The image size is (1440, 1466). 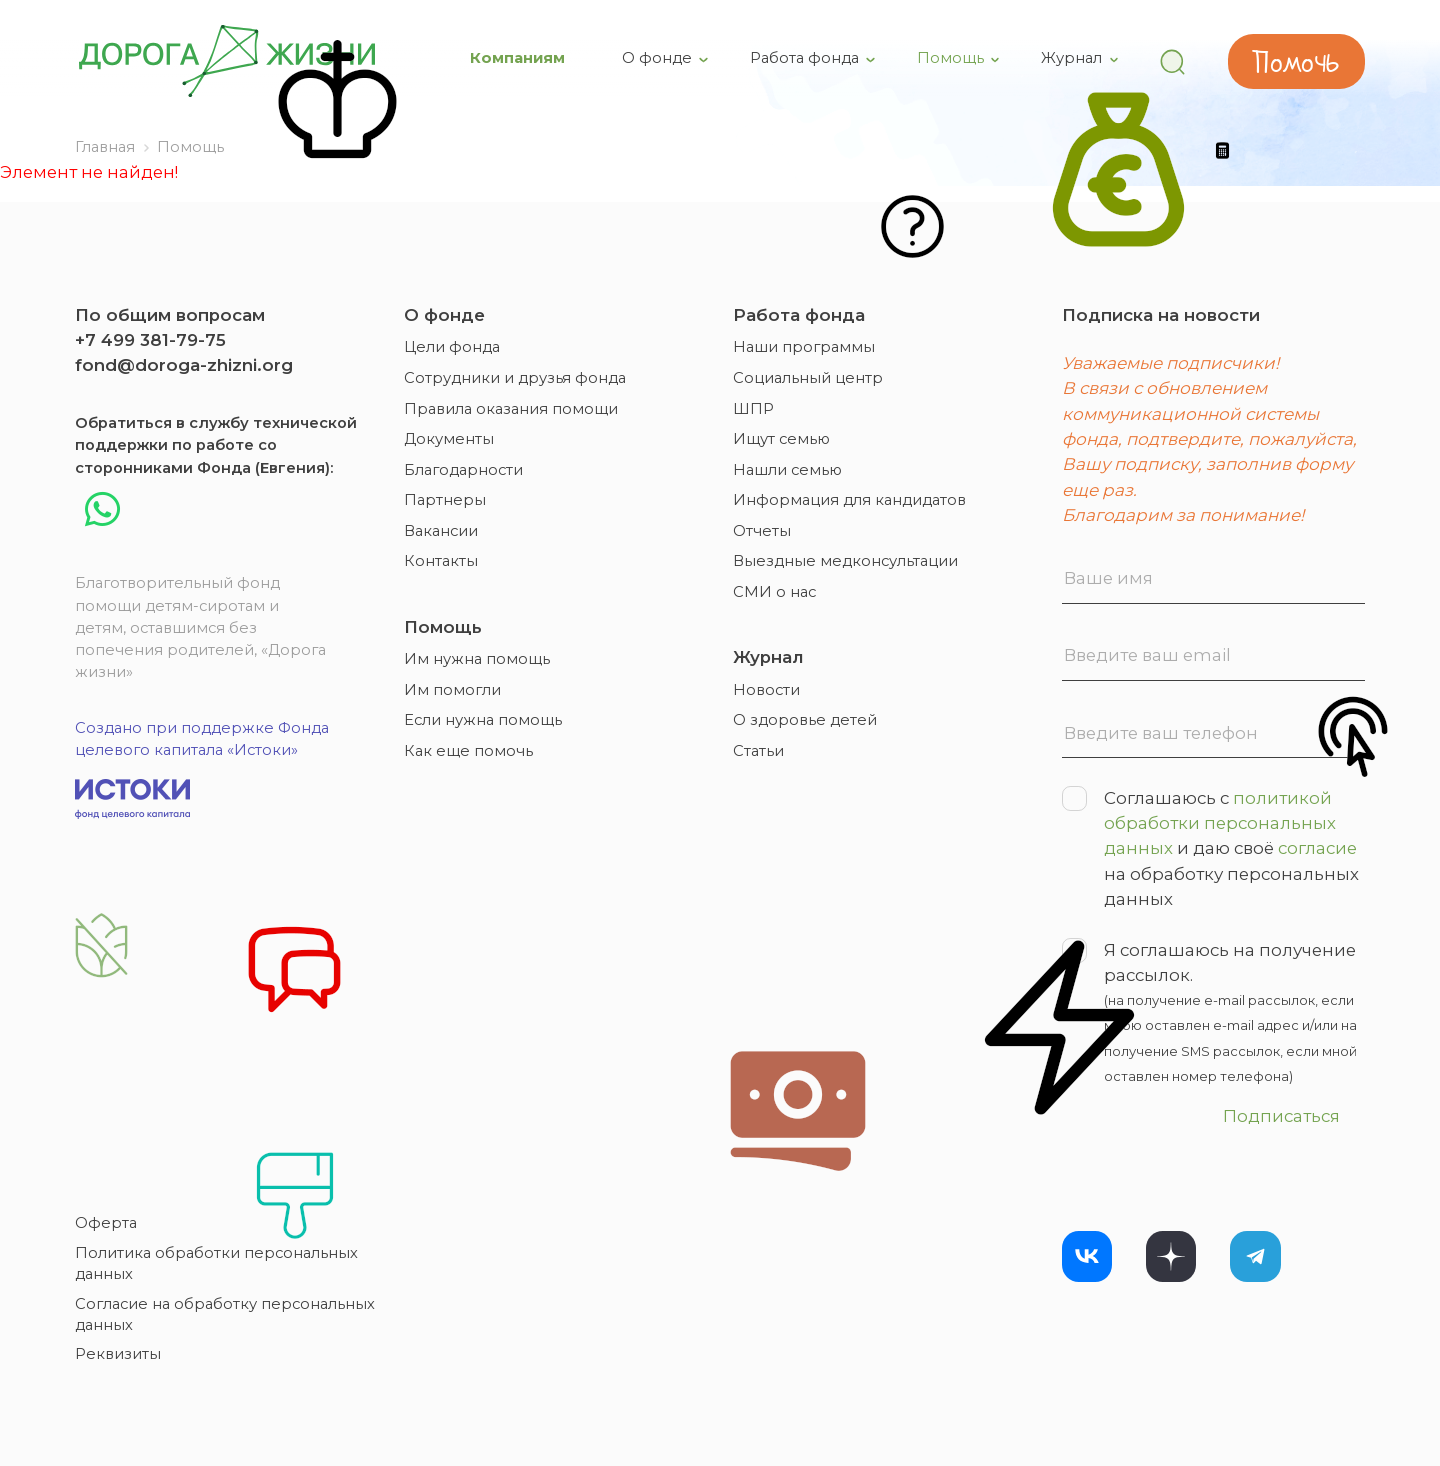 I want to click on view your wallet or account balance, so click(x=798, y=1109).